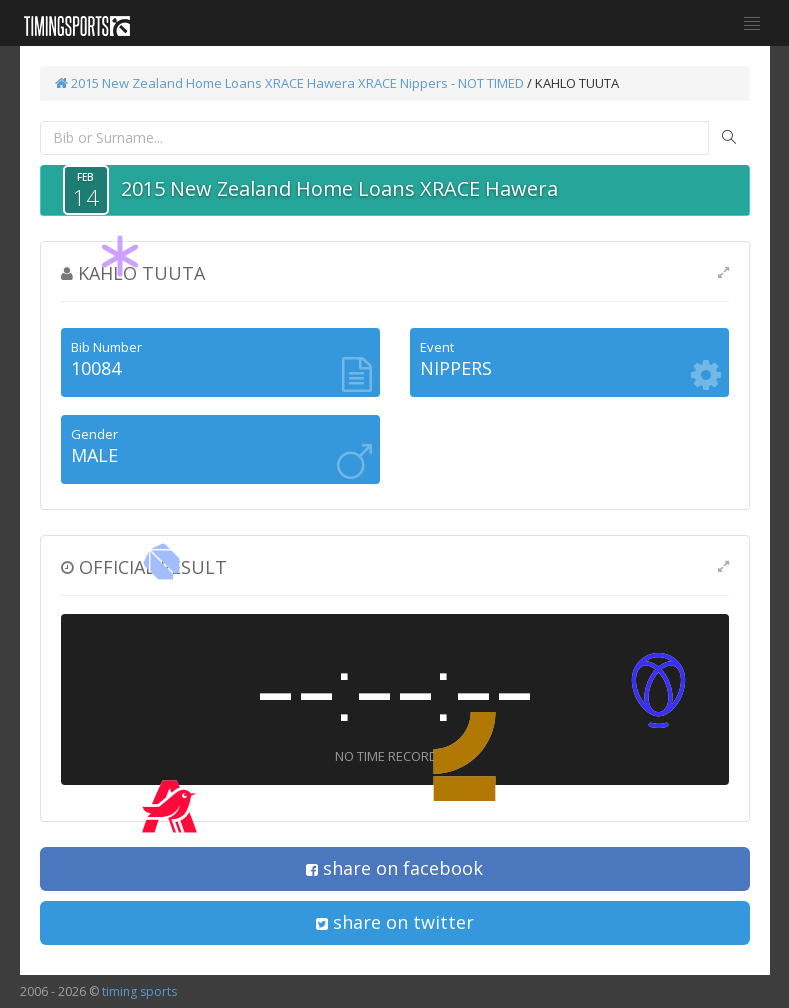  What do you see at coordinates (161, 561) in the screenshot?
I see `dart programming language logo` at bounding box center [161, 561].